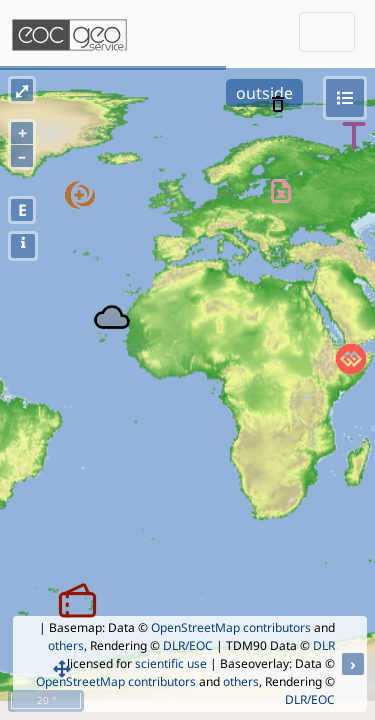  What do you see at coordinates (281, 191) in the screenshot?
I see `remove or delete a file` at bounding box center [281, 191].